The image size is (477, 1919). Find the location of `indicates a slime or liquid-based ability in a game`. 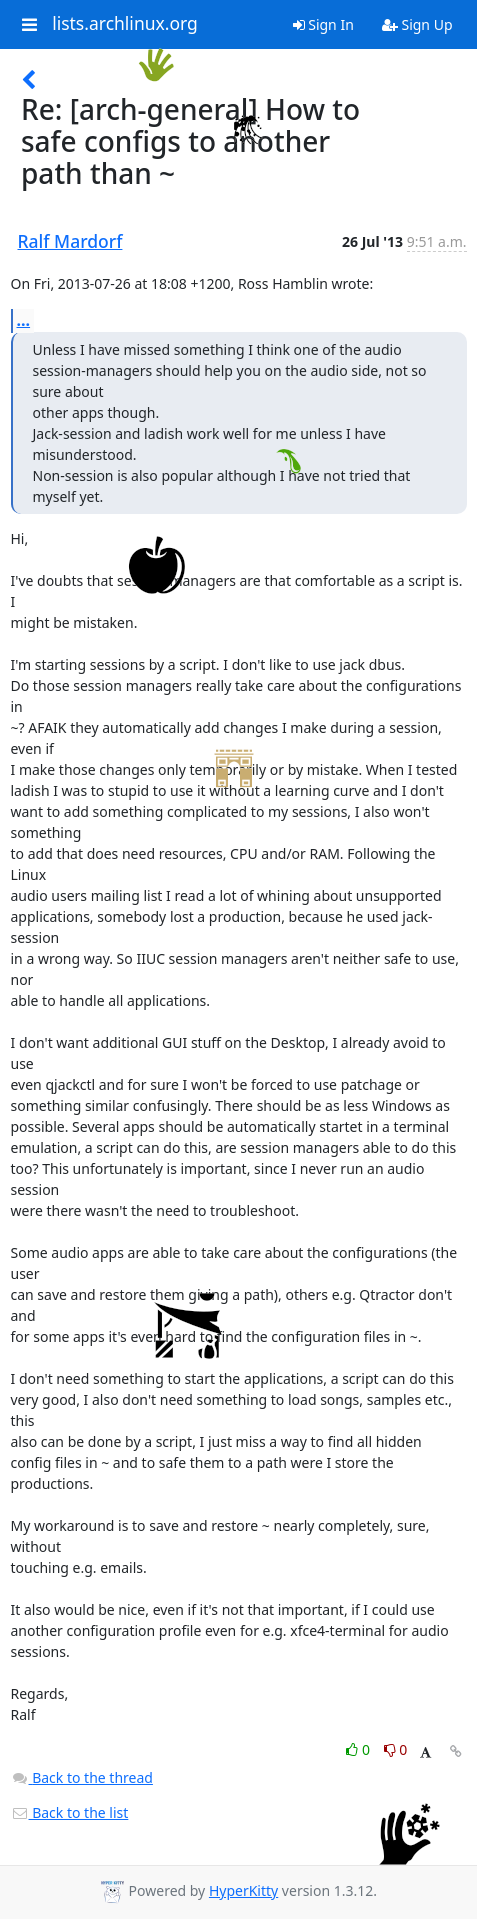

indicates a slime or liquid-based ability in a game is located at coordinates (288, 461).